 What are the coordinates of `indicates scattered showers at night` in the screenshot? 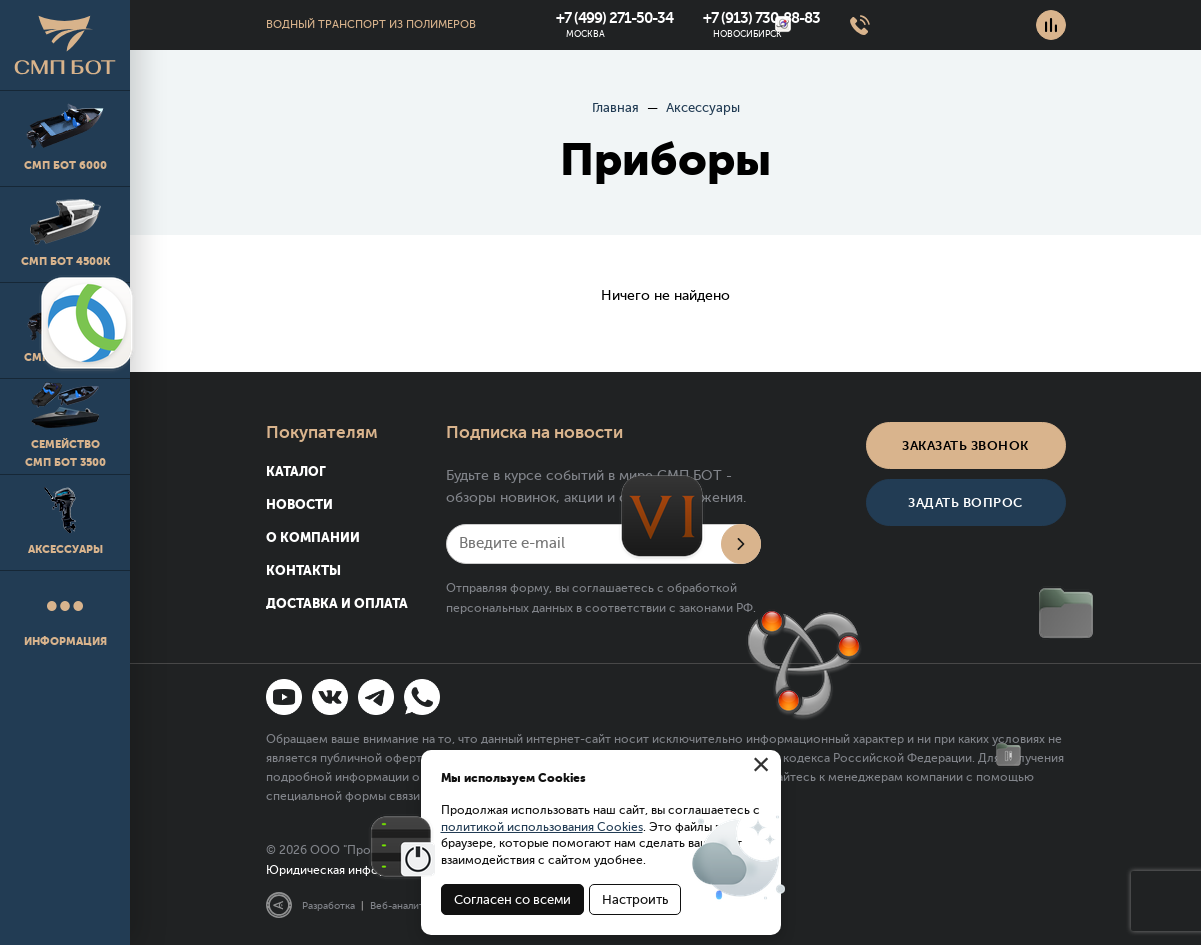 It's located at (738, 857).